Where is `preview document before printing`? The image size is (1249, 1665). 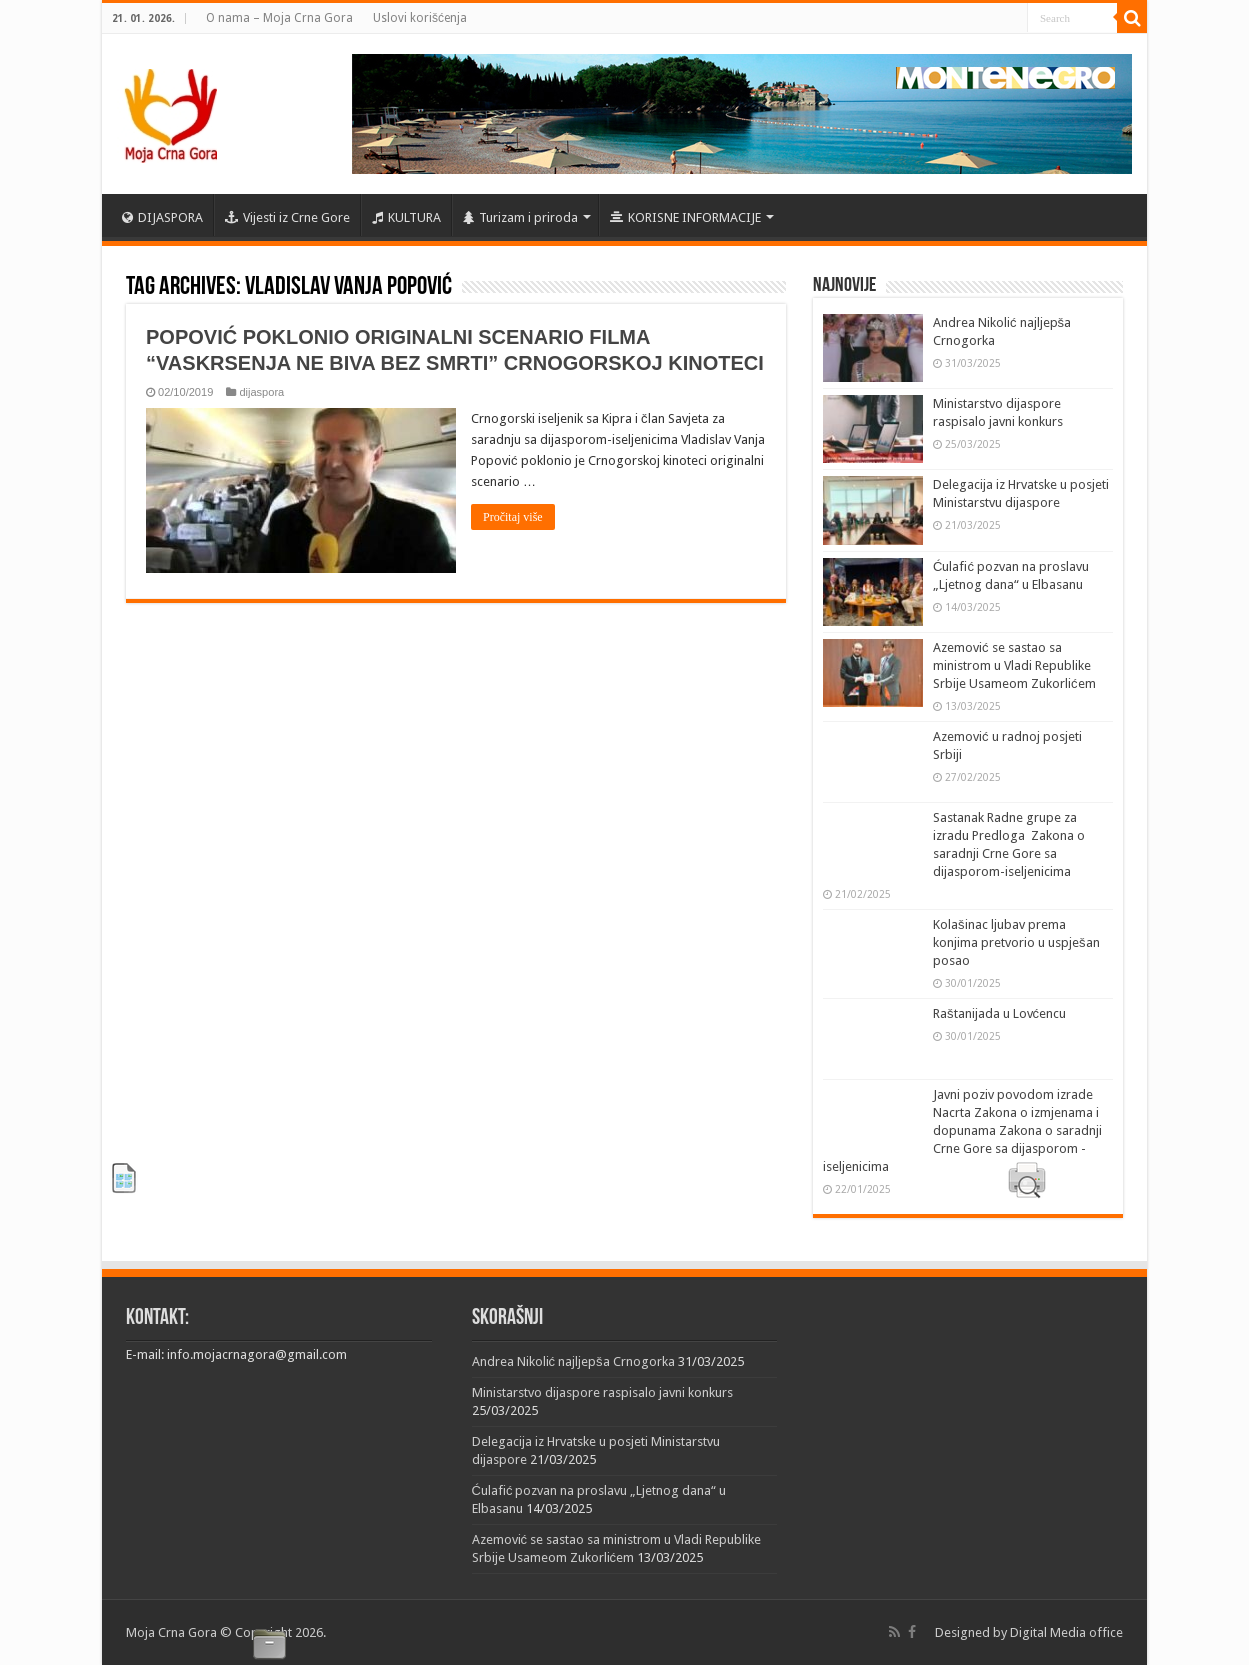 preview document before printing is located at coordinates (1027, 1180).